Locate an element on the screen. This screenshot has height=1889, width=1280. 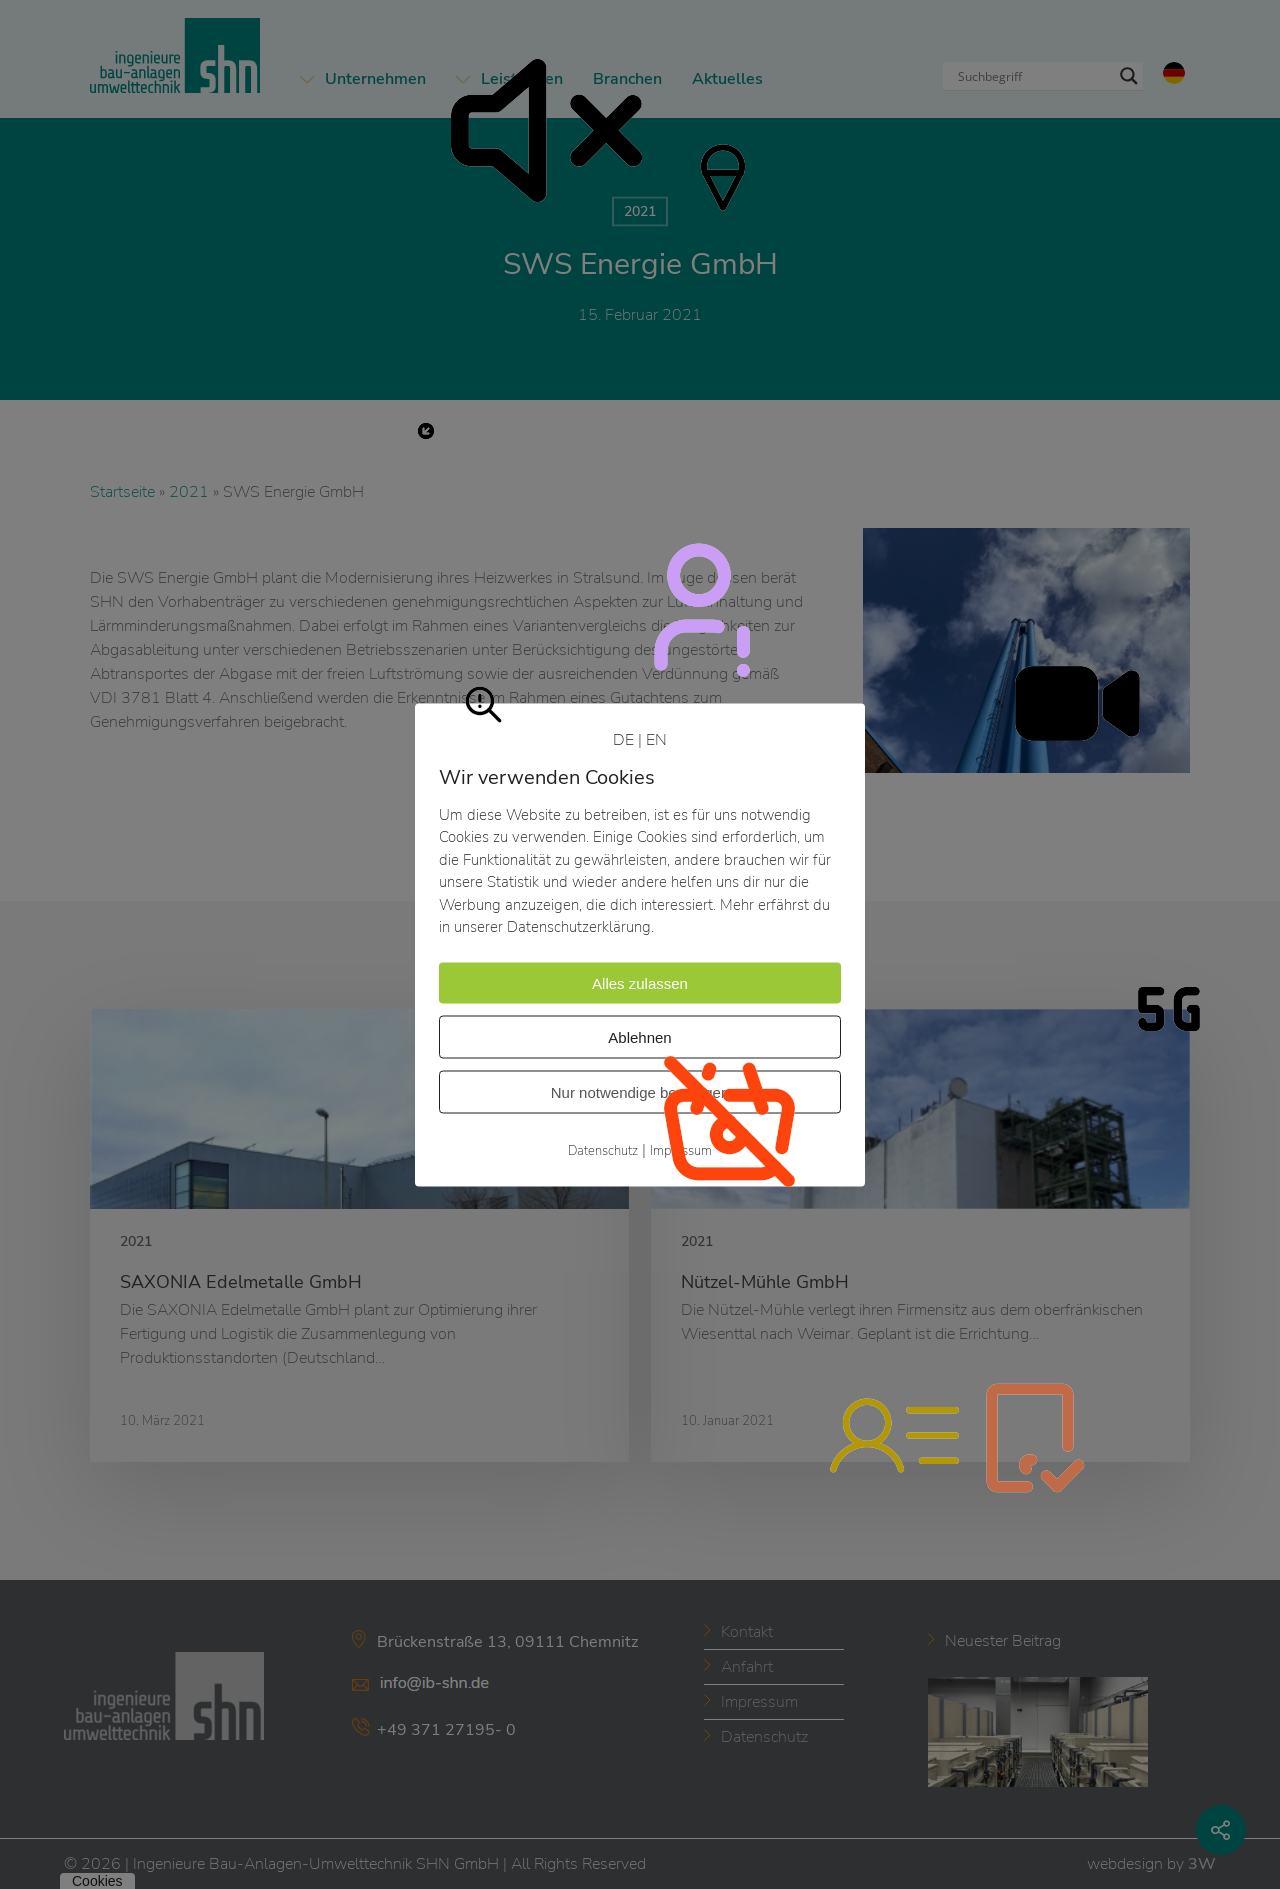
mute audio or sound is located at coordinates (546, 130).